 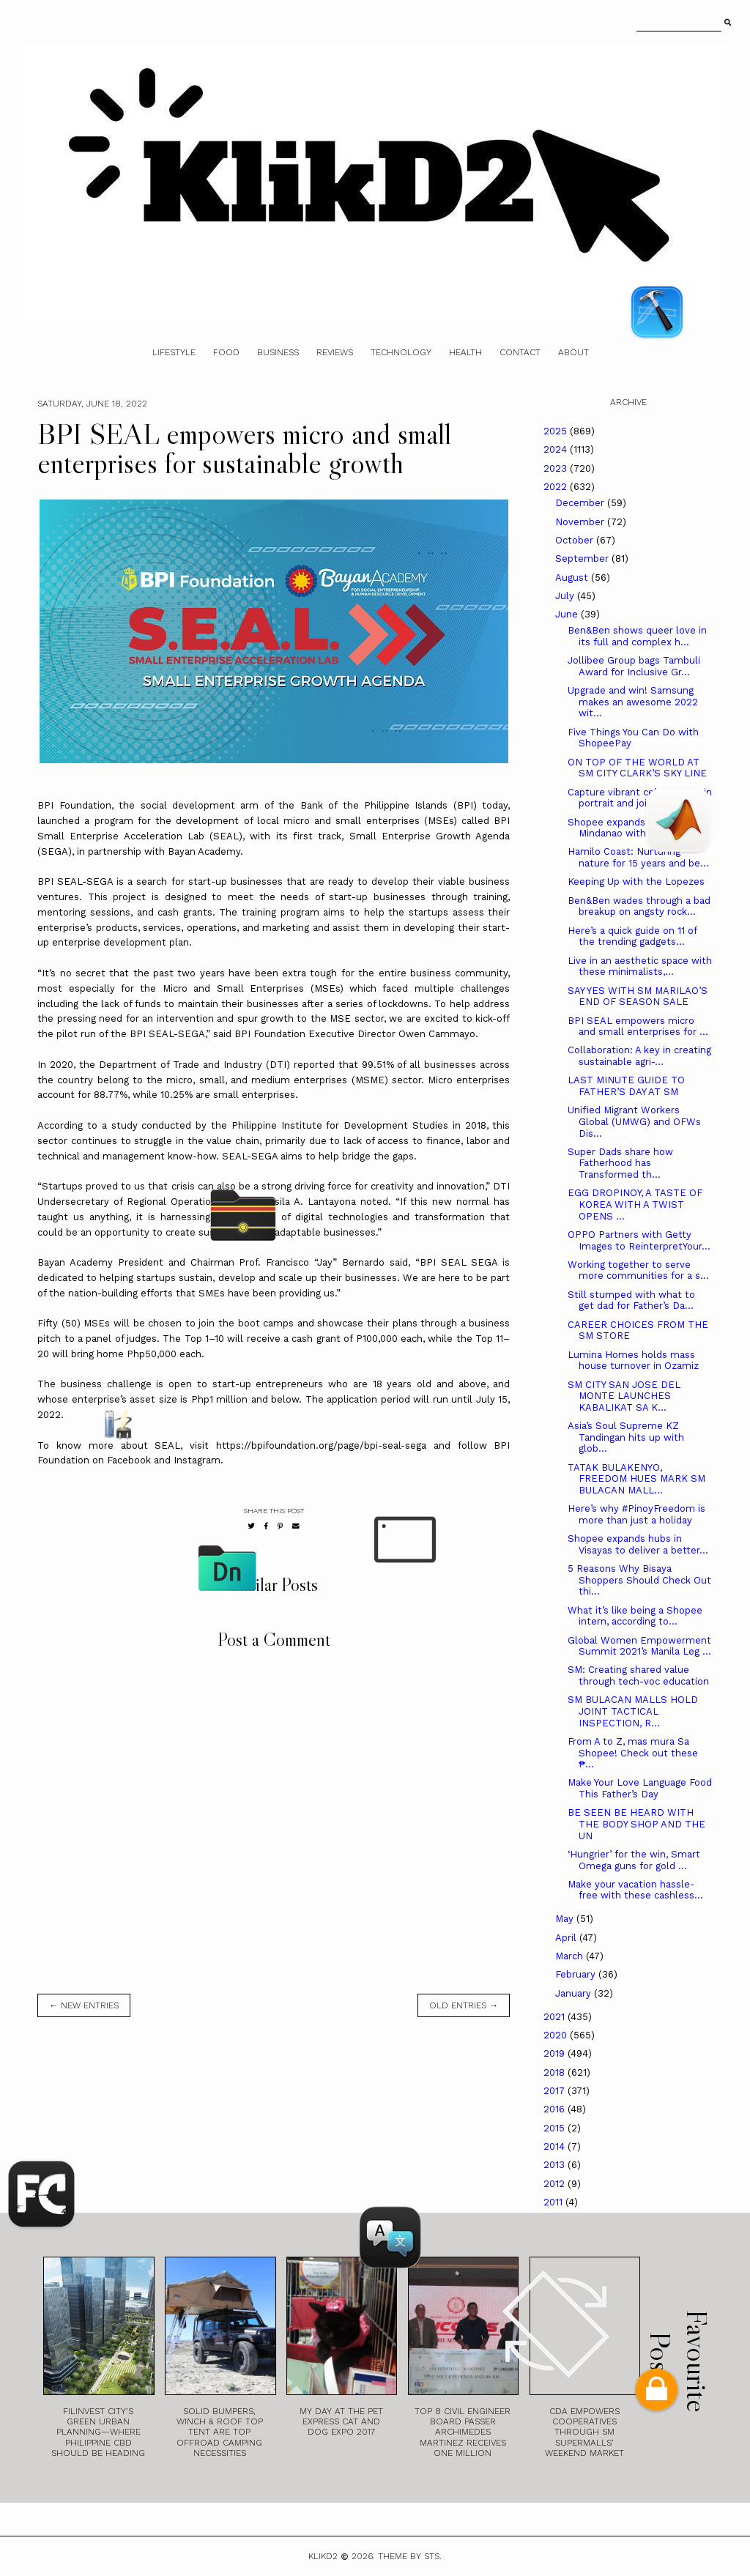 What do you see at coordinates (390, 2237) in the screenshot?
I see `open the translate app` at bounding box center [390, 2237].